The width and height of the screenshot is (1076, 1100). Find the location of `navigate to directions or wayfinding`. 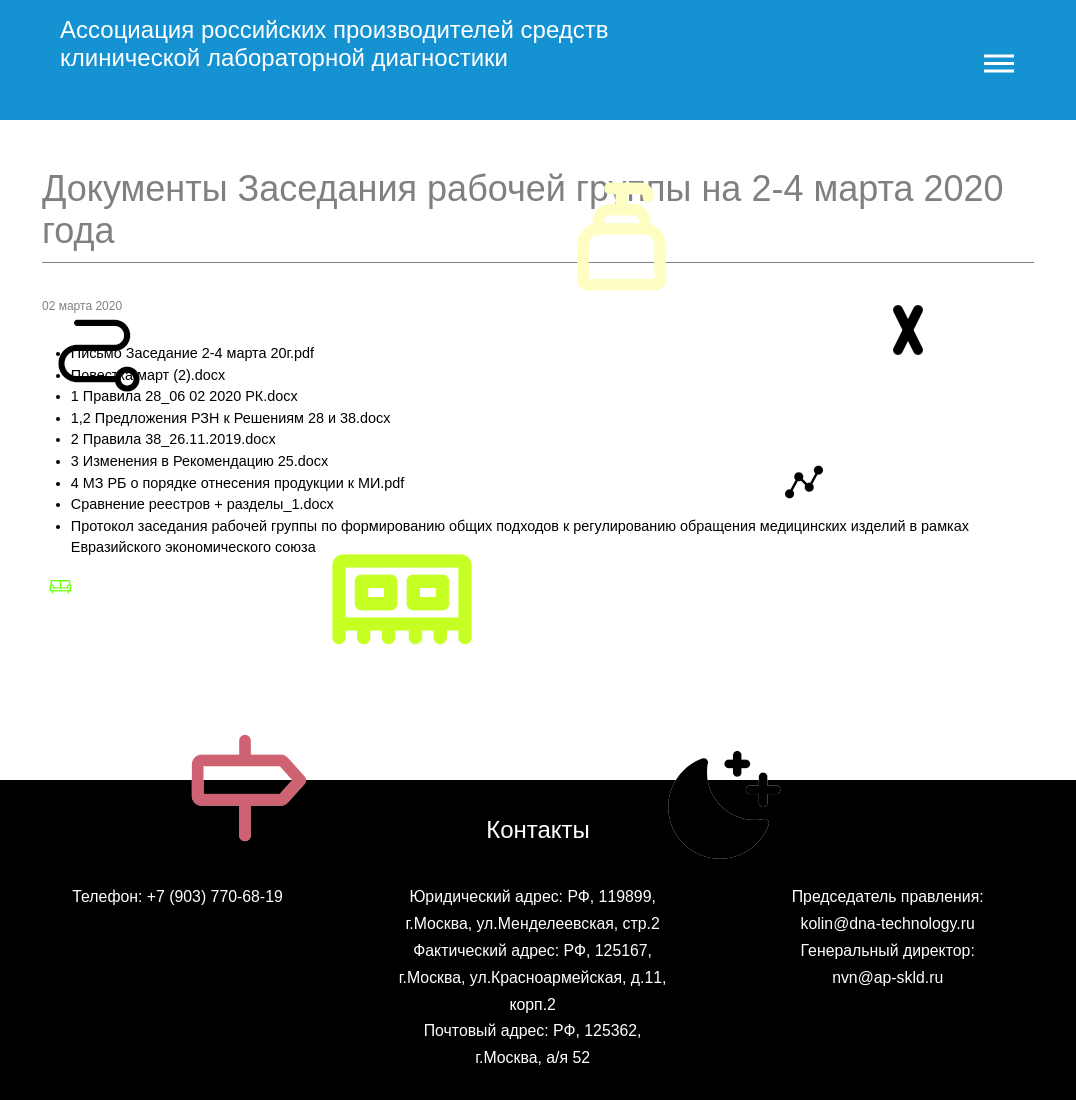

navigate to directions or wayfinding is located at coordinates (245, 788).